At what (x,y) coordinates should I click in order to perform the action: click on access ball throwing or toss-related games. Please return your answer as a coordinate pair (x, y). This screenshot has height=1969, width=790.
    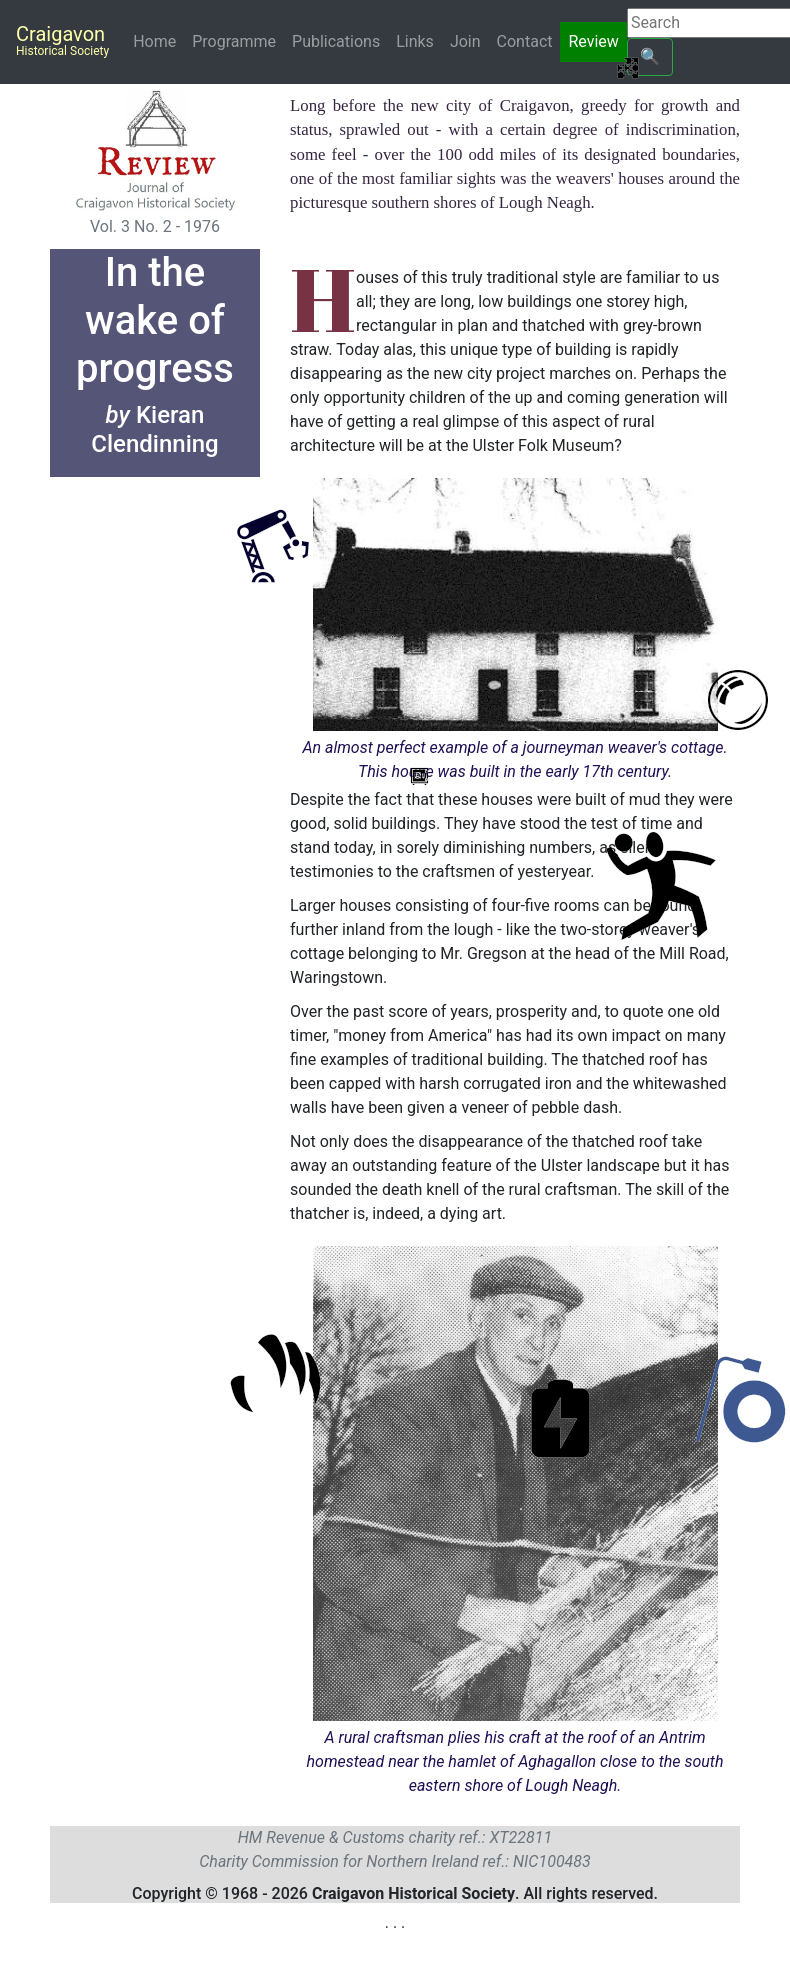
    Looking at the image, I should click on (661, 886).